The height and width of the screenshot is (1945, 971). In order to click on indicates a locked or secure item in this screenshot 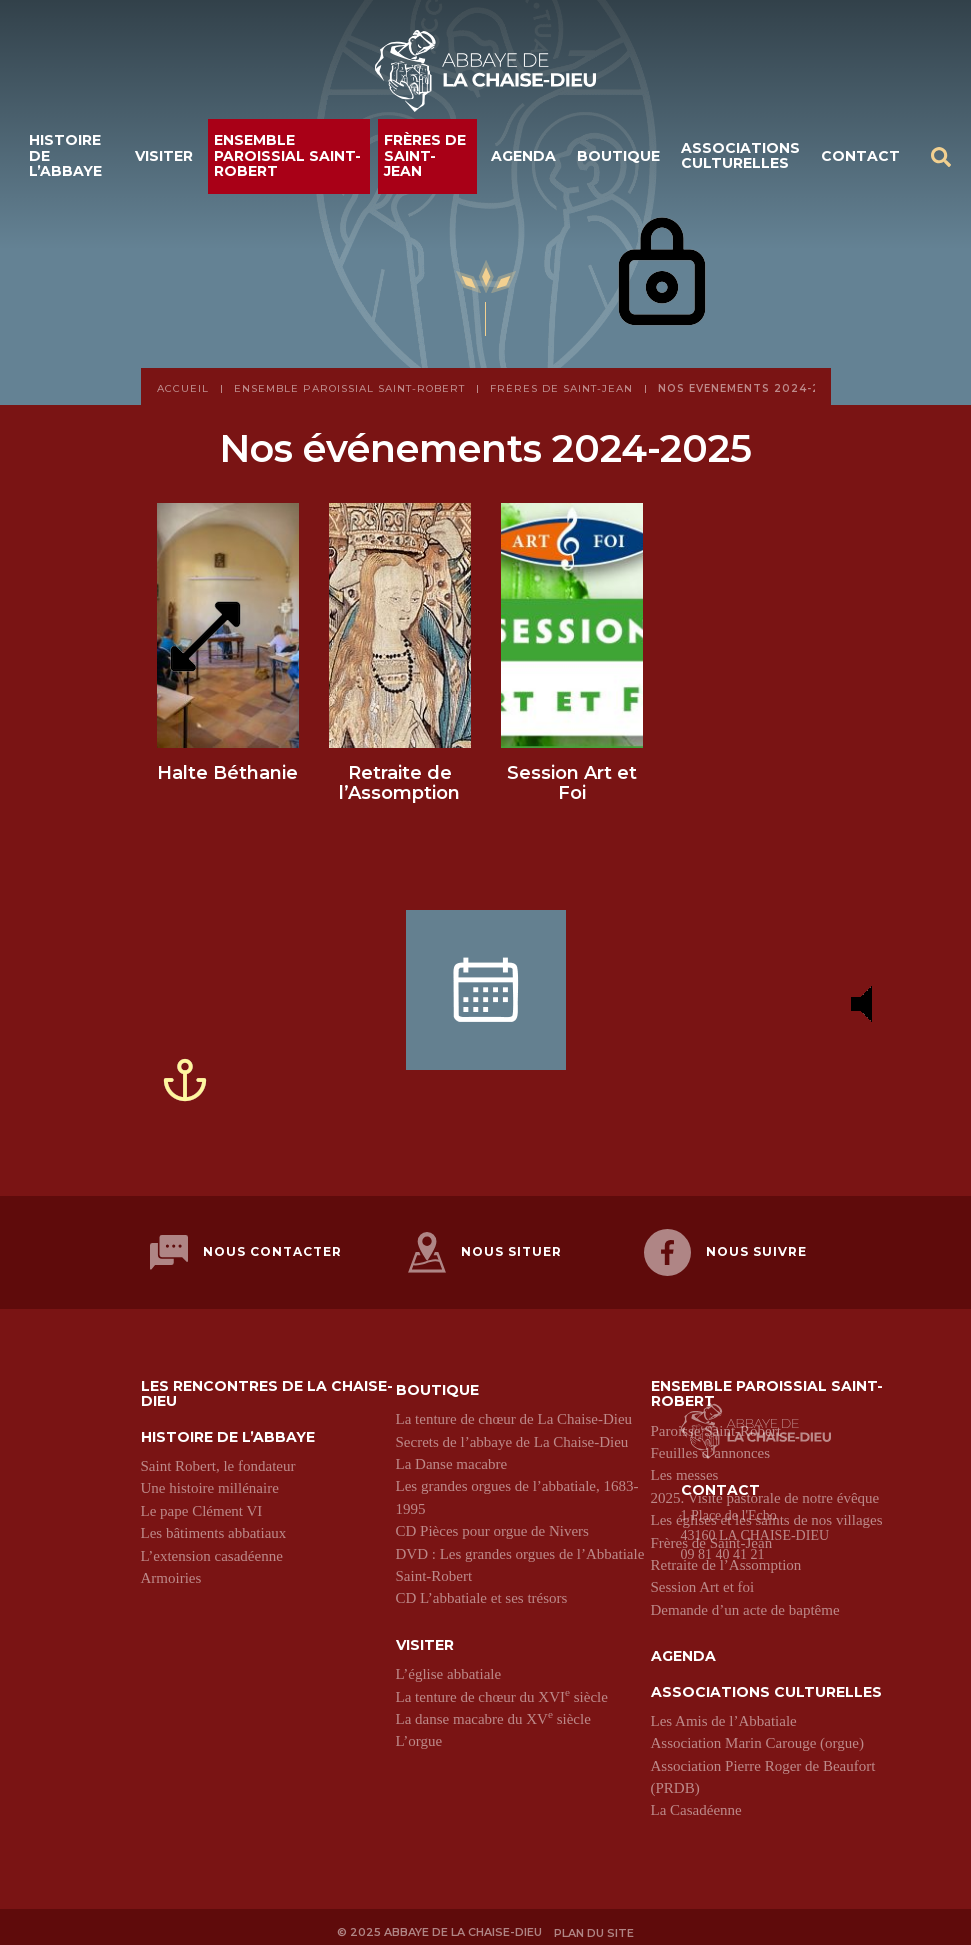, I will do `click(662, 271)`.